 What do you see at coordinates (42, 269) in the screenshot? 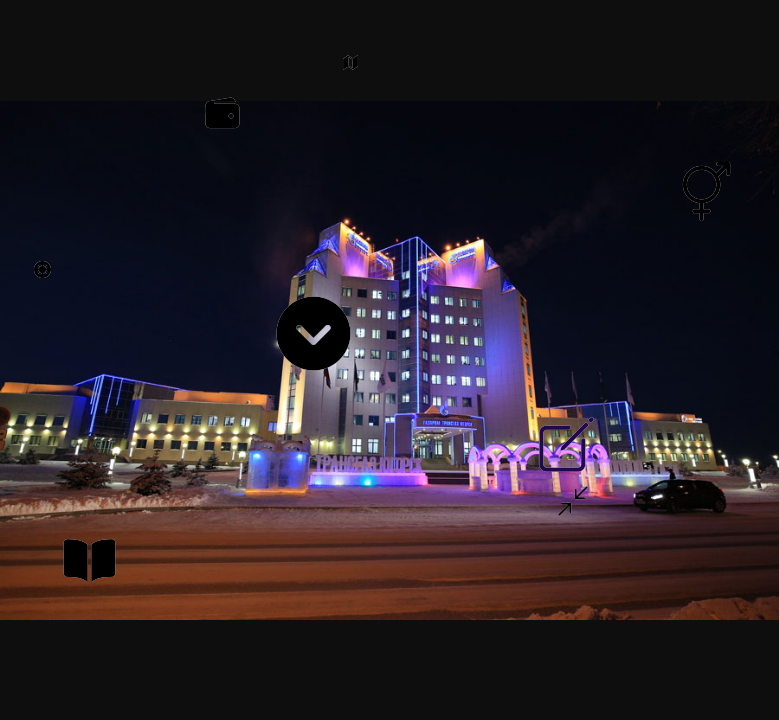
I see `tap to scan a QR code or barcode` at bounding box center [42, 269].